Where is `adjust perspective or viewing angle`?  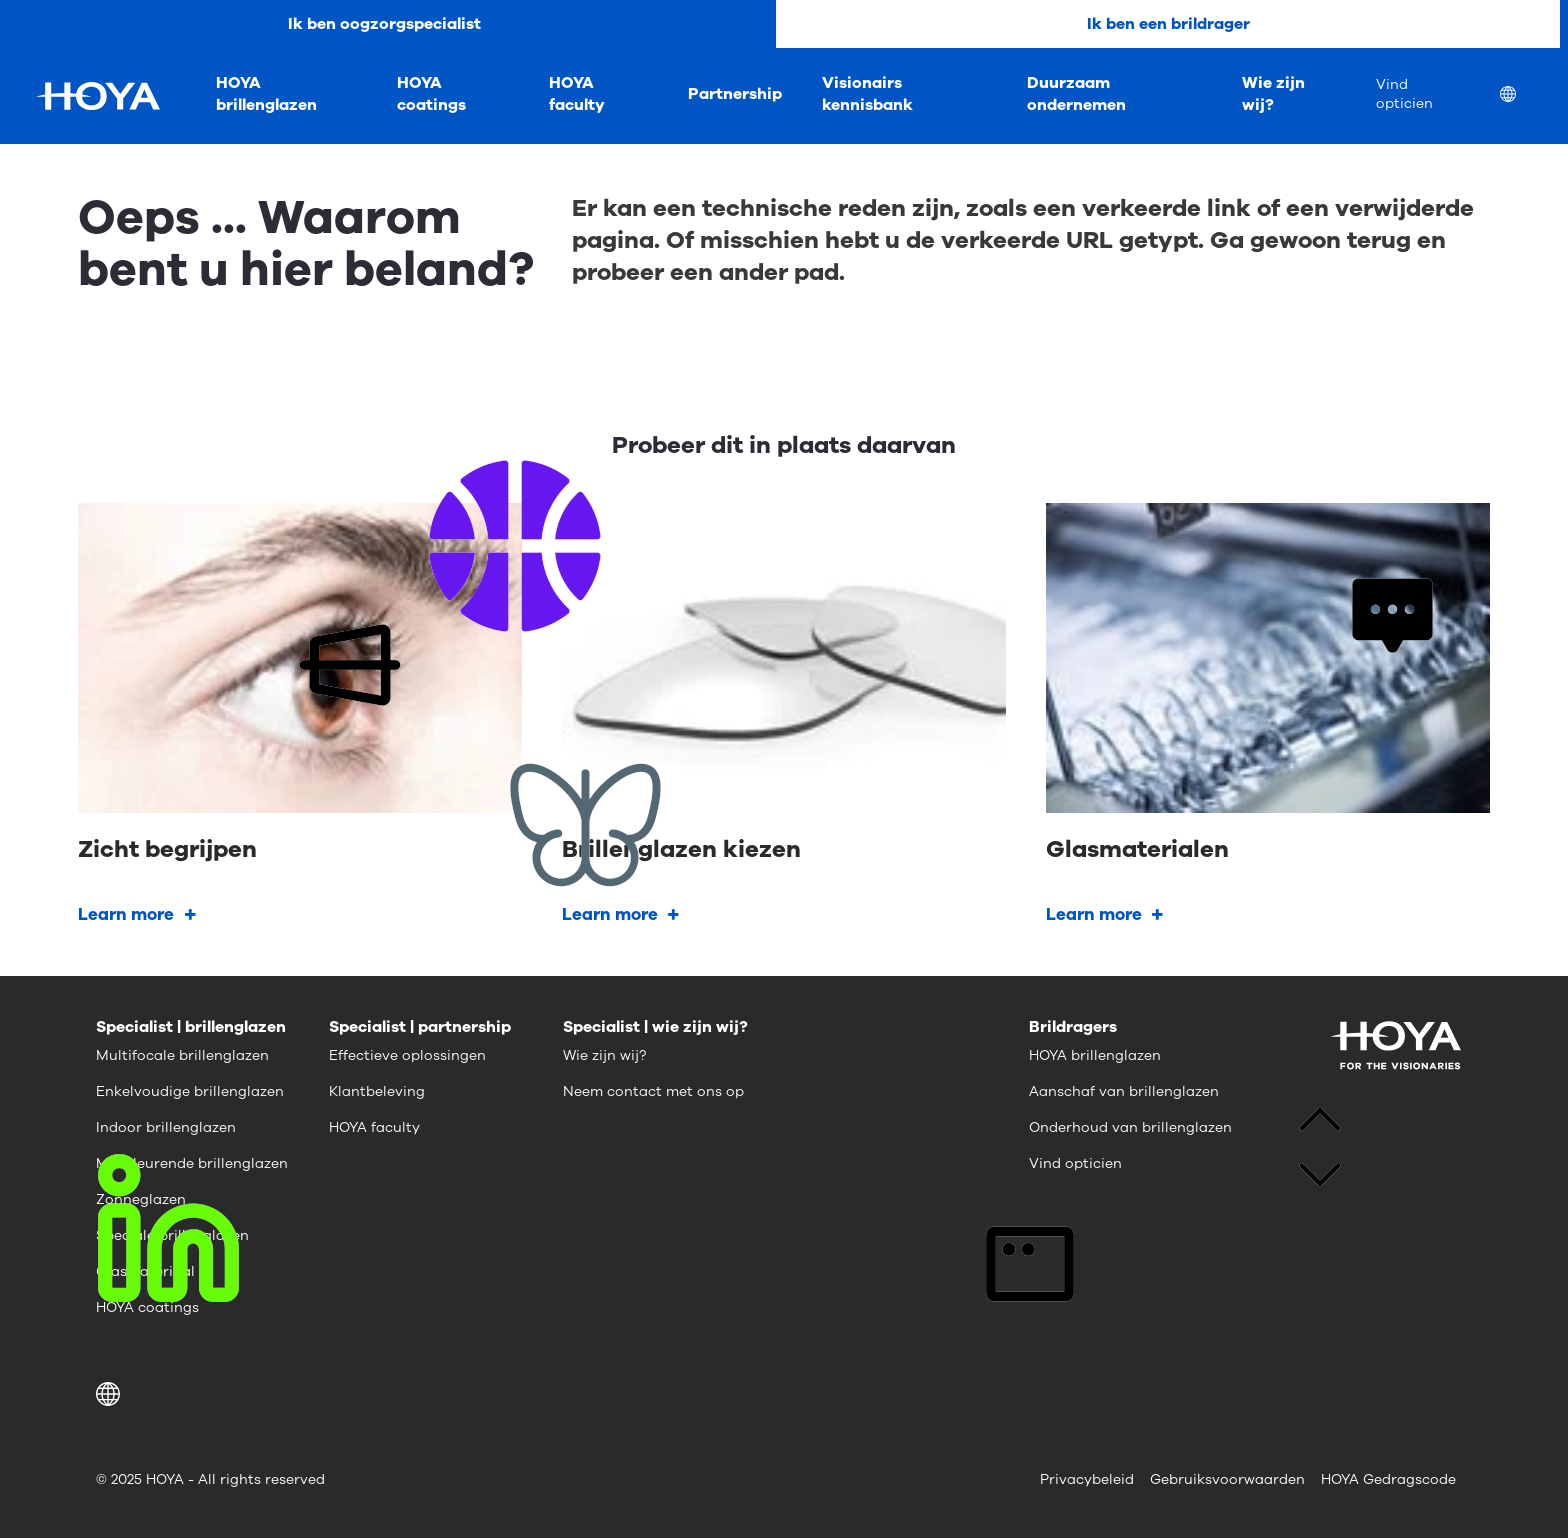 adjust perspective or viewing angle is located at coordinates (350, 665).